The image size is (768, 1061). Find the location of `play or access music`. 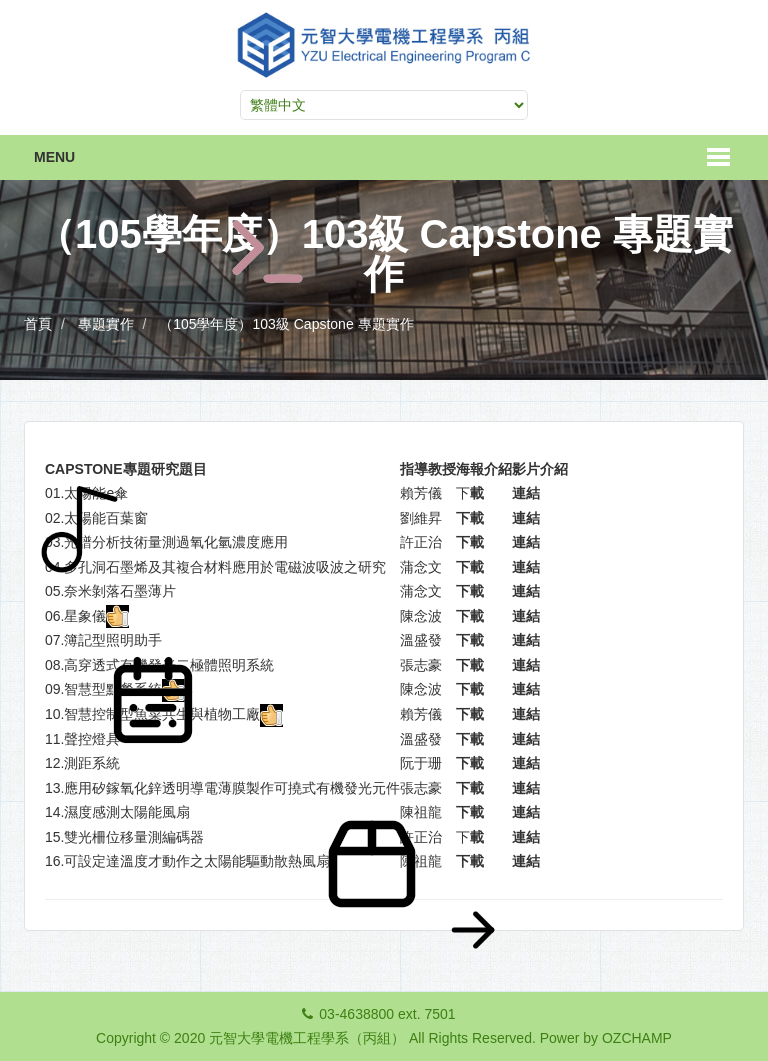

play or access music is located at coordinates (79, 527).